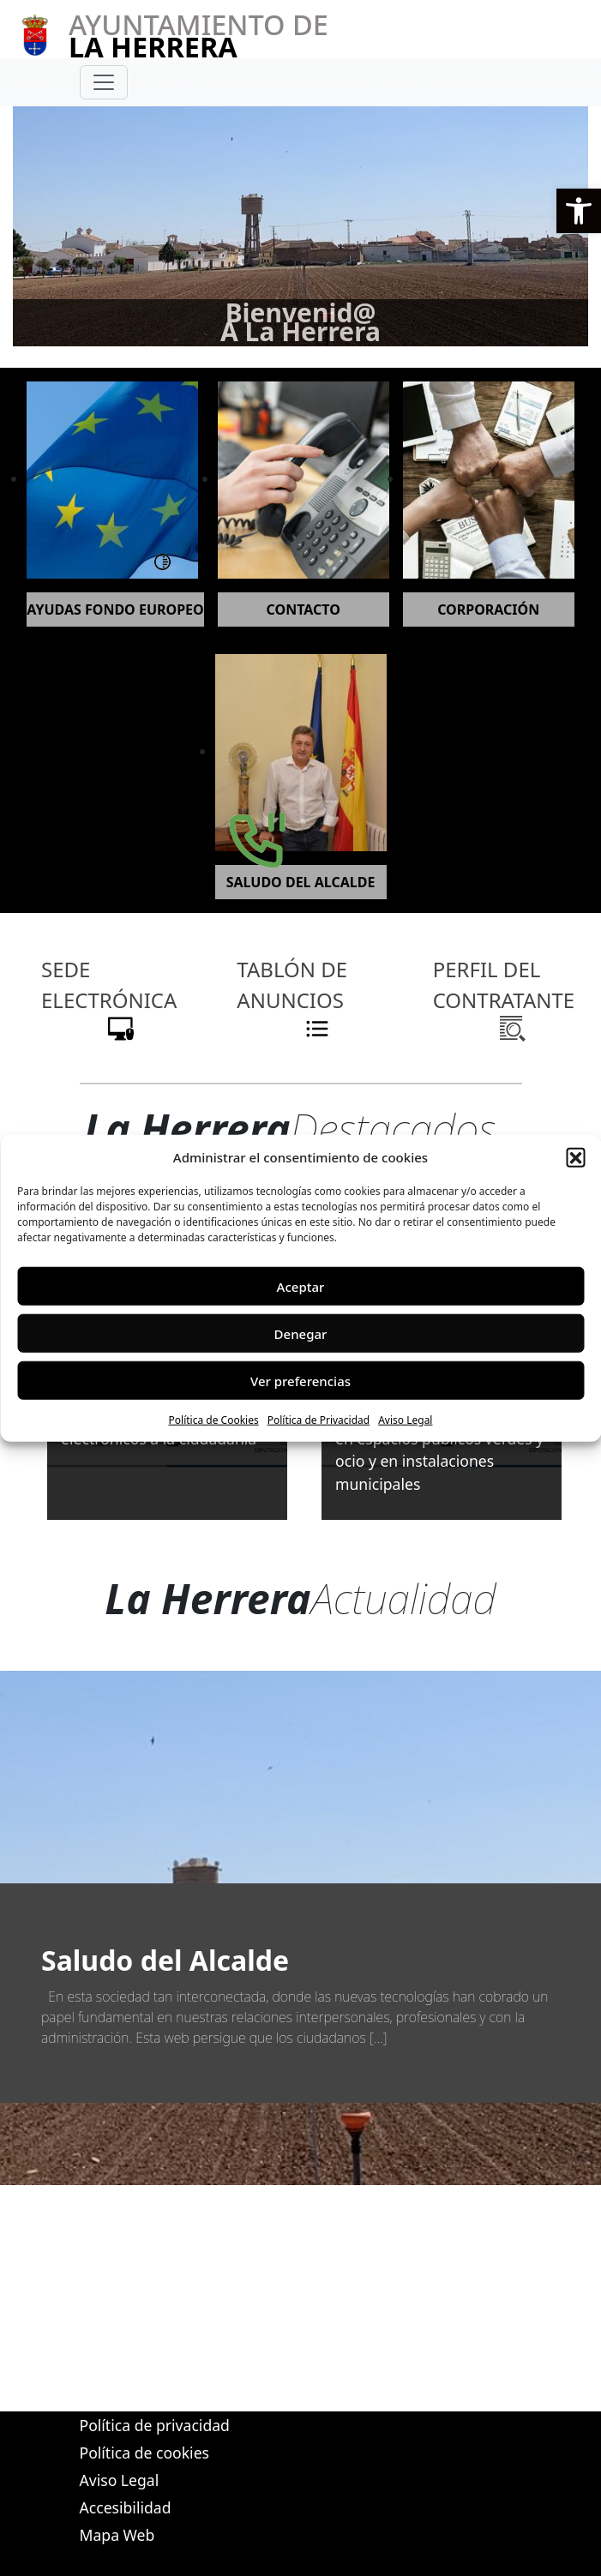 The height and width of the screenshot is (2576, 601). What do you see at coordinates (162, 561) in the screenshot?
I see `toggle shadow effects on an element` at bounding box center [162, 561].